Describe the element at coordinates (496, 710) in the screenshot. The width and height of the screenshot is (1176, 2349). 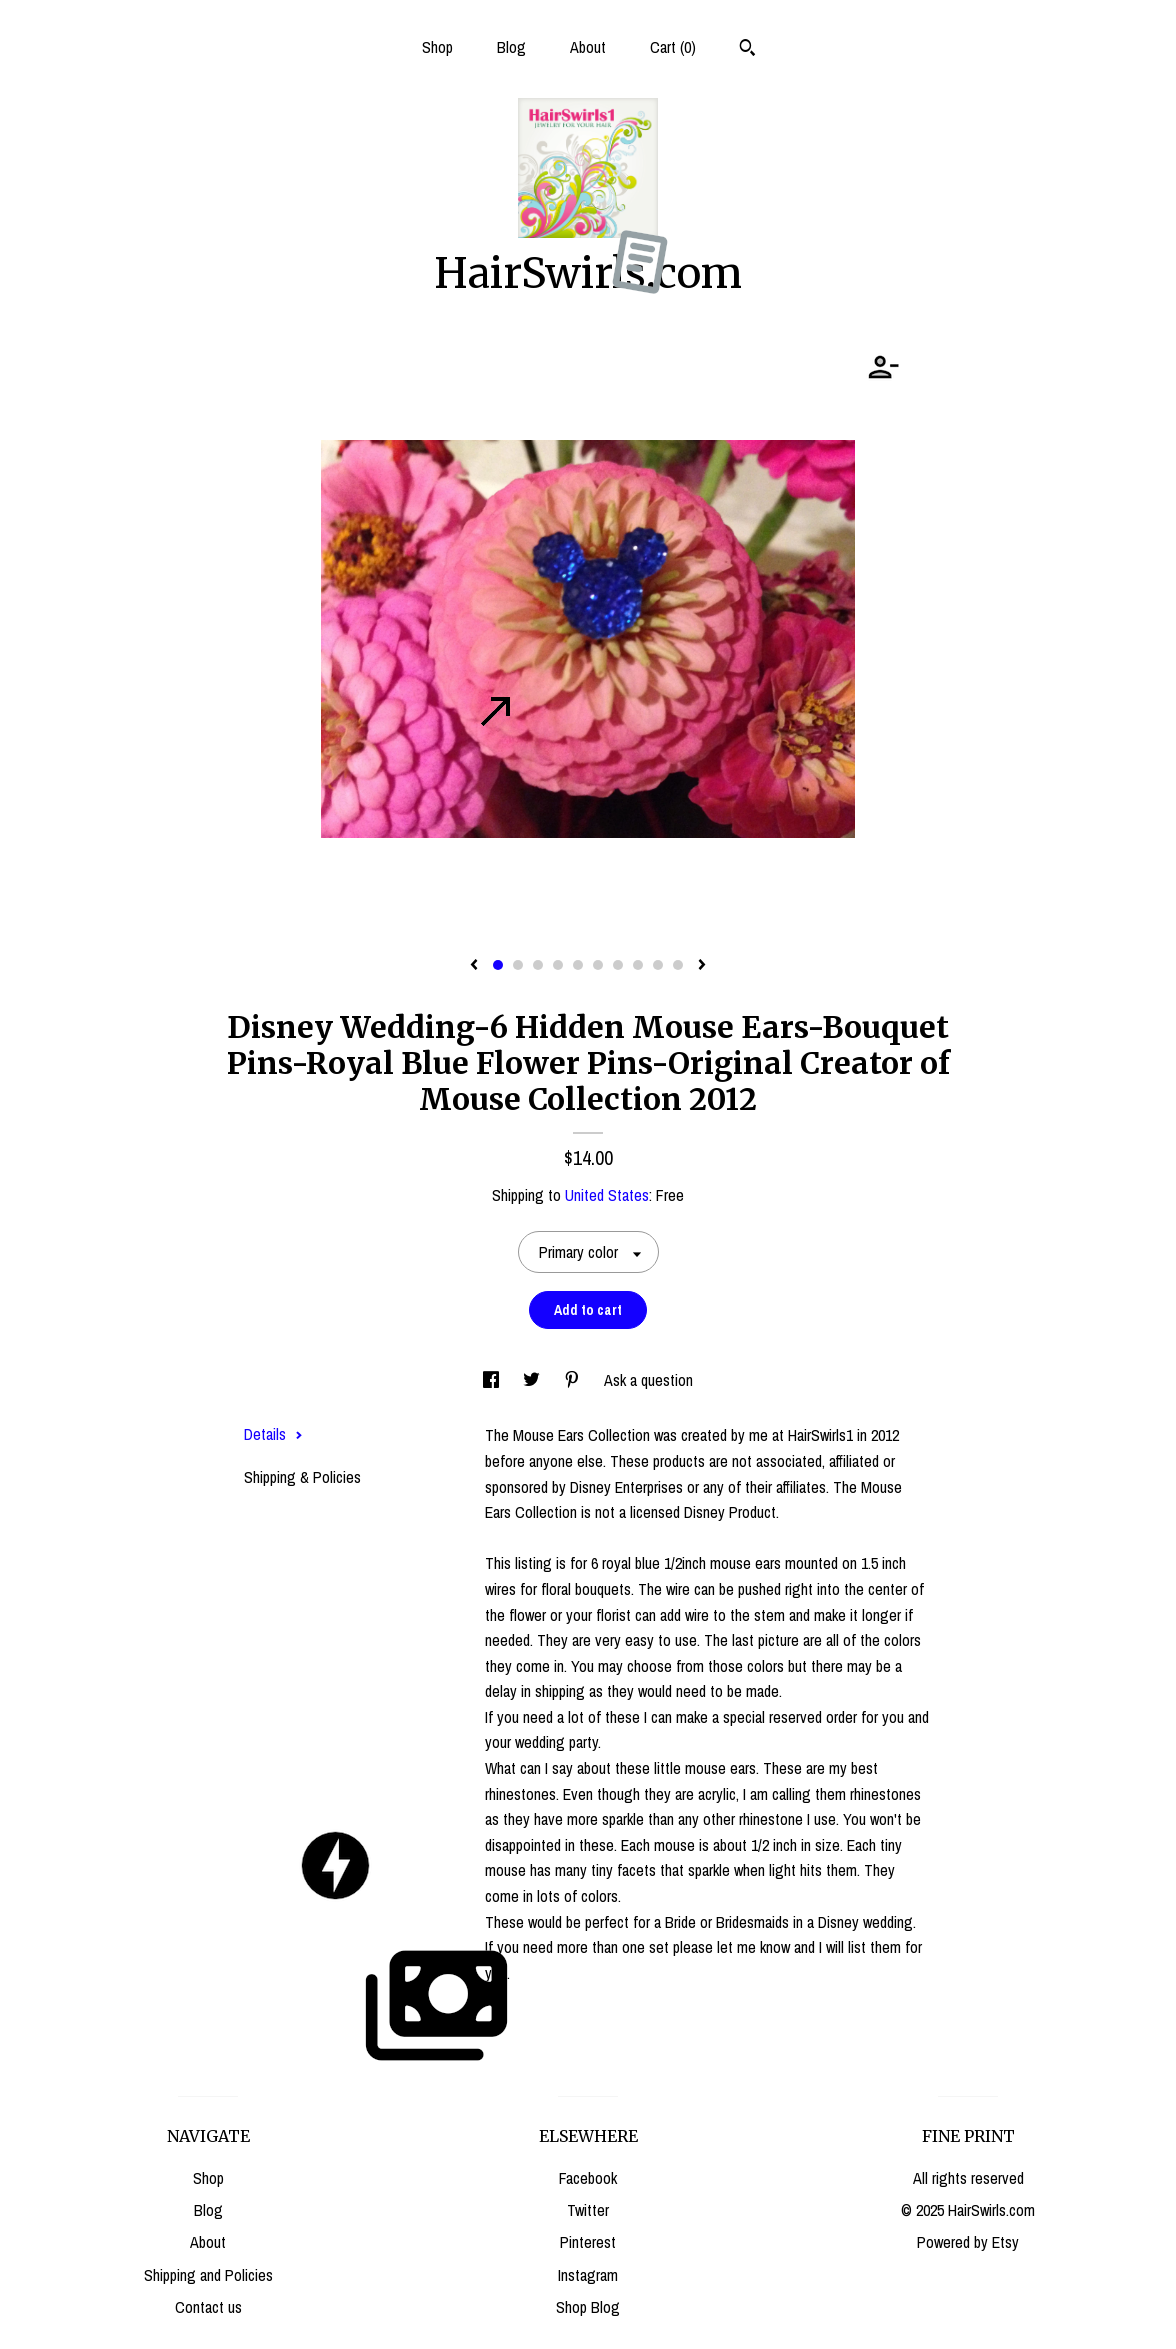
I see `navigate to external link` at that location.